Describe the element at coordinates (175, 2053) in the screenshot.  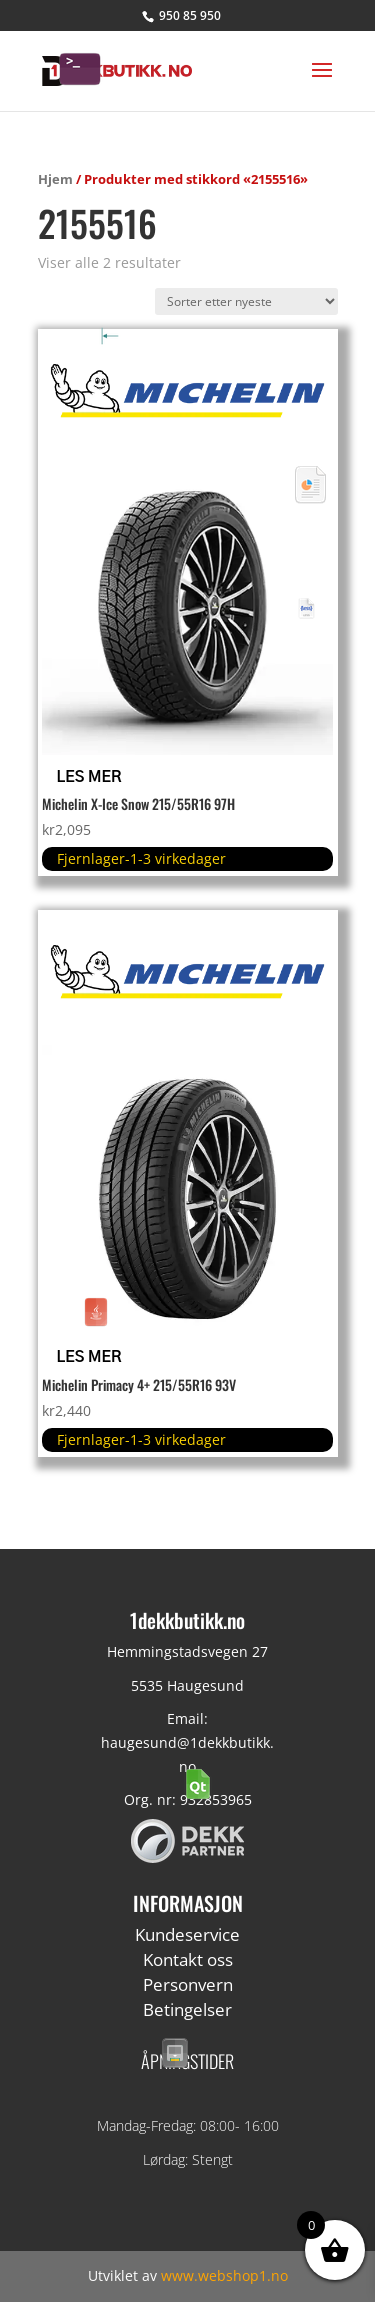
I see `game boy advance ROM file` at that location.